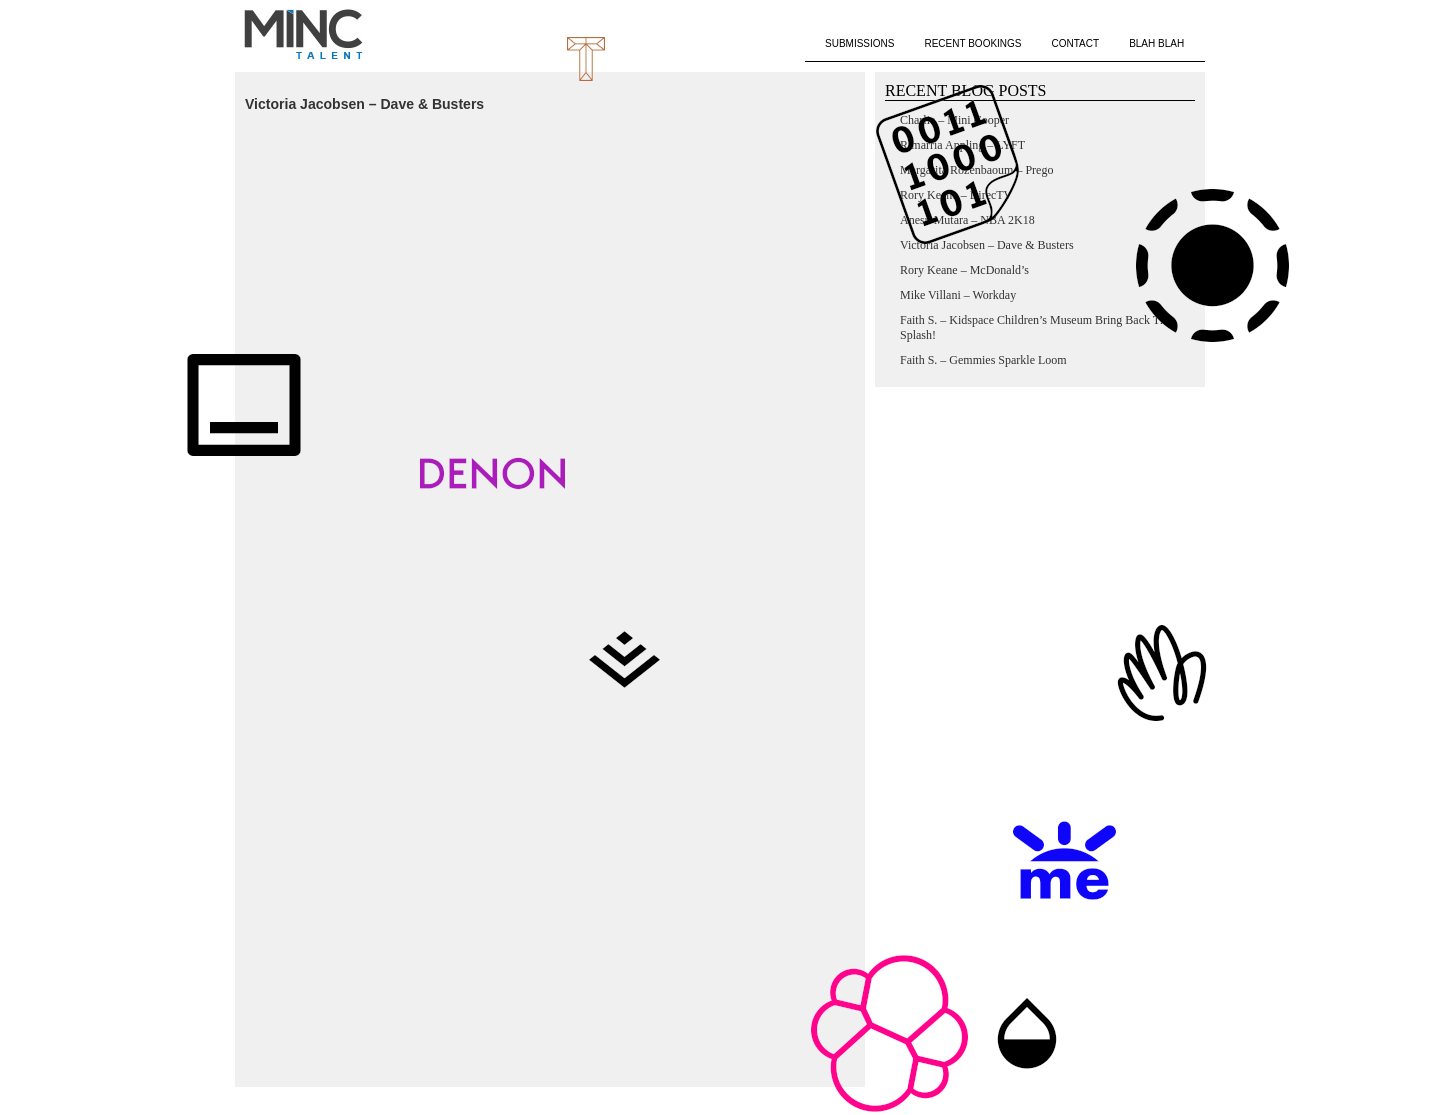 The image size is (1440, 1115). What do you see at coordinates (586, 59) in the screenshot?
I see `visit talenthouse website or app` at bounding box center [586, 59].